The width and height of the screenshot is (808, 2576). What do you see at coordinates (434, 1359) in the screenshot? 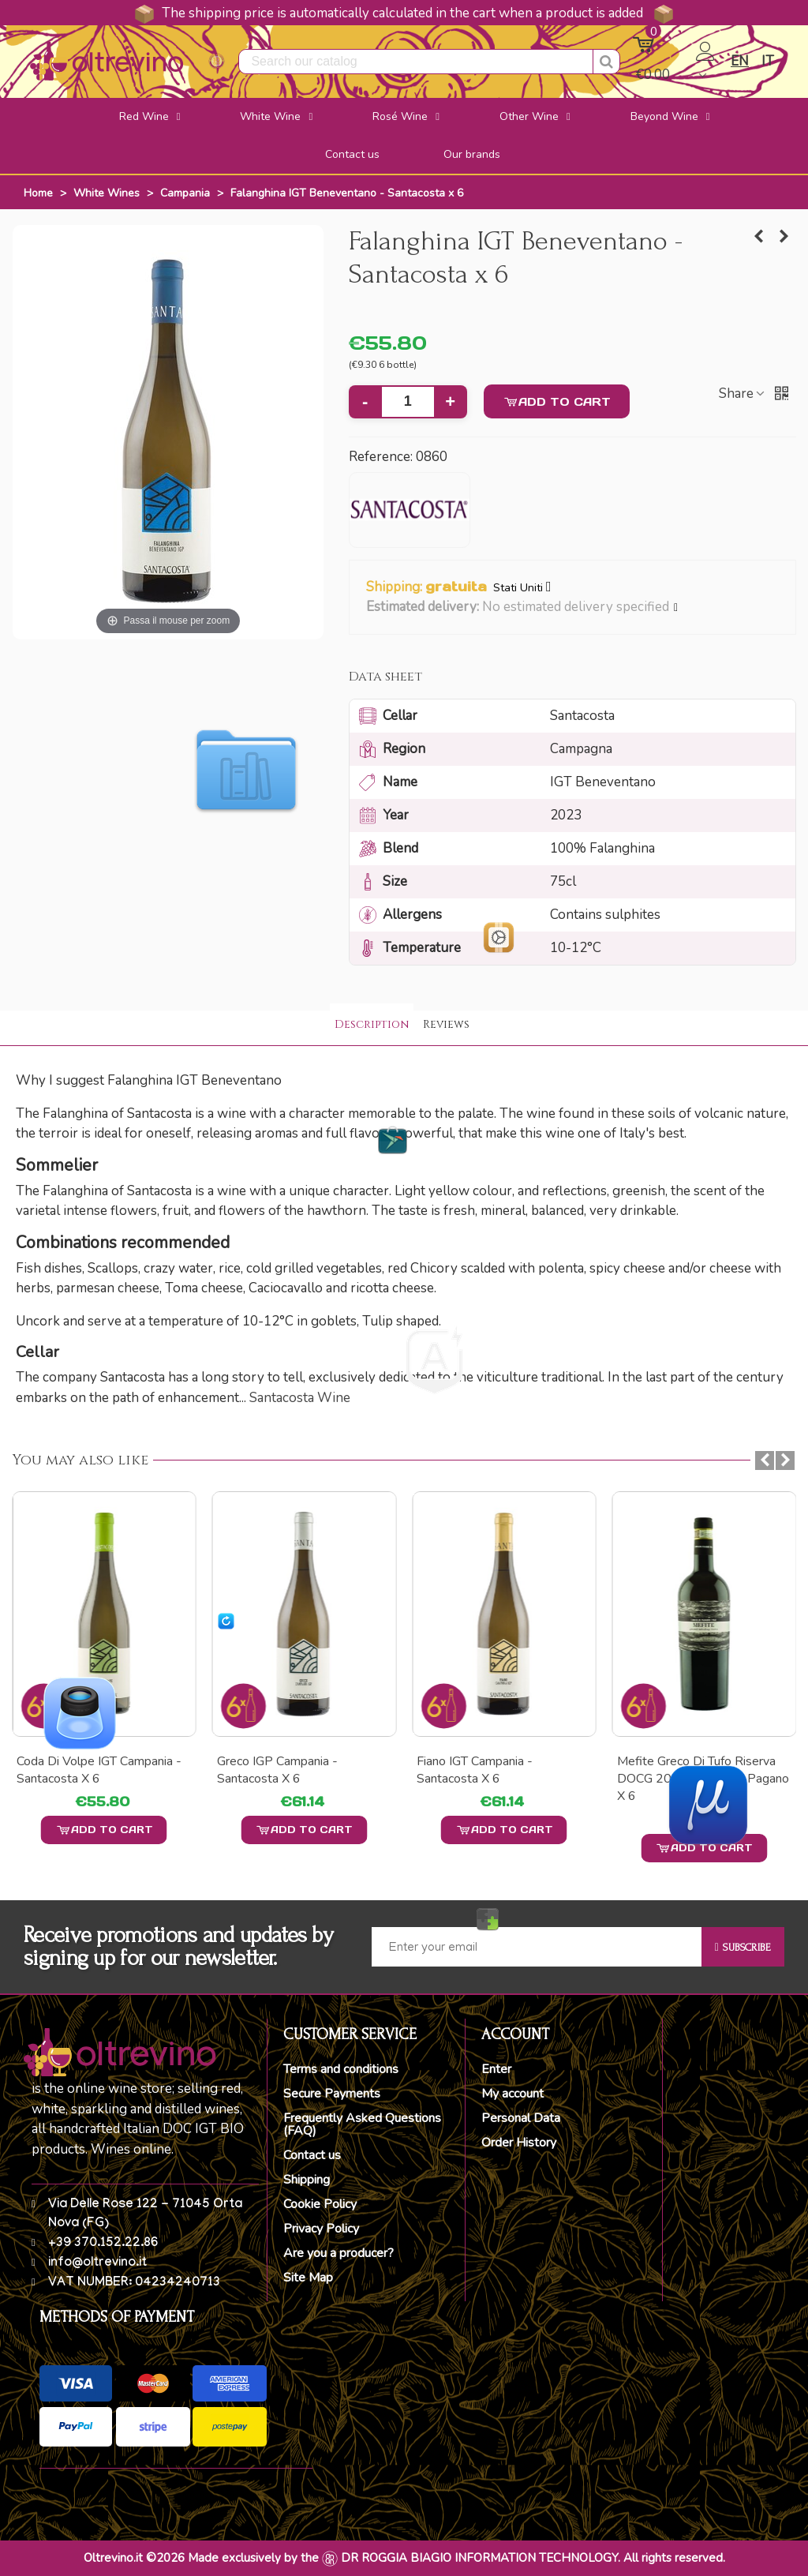
I see `keyboard battery status indicator` at bounding box center [434, 1359].